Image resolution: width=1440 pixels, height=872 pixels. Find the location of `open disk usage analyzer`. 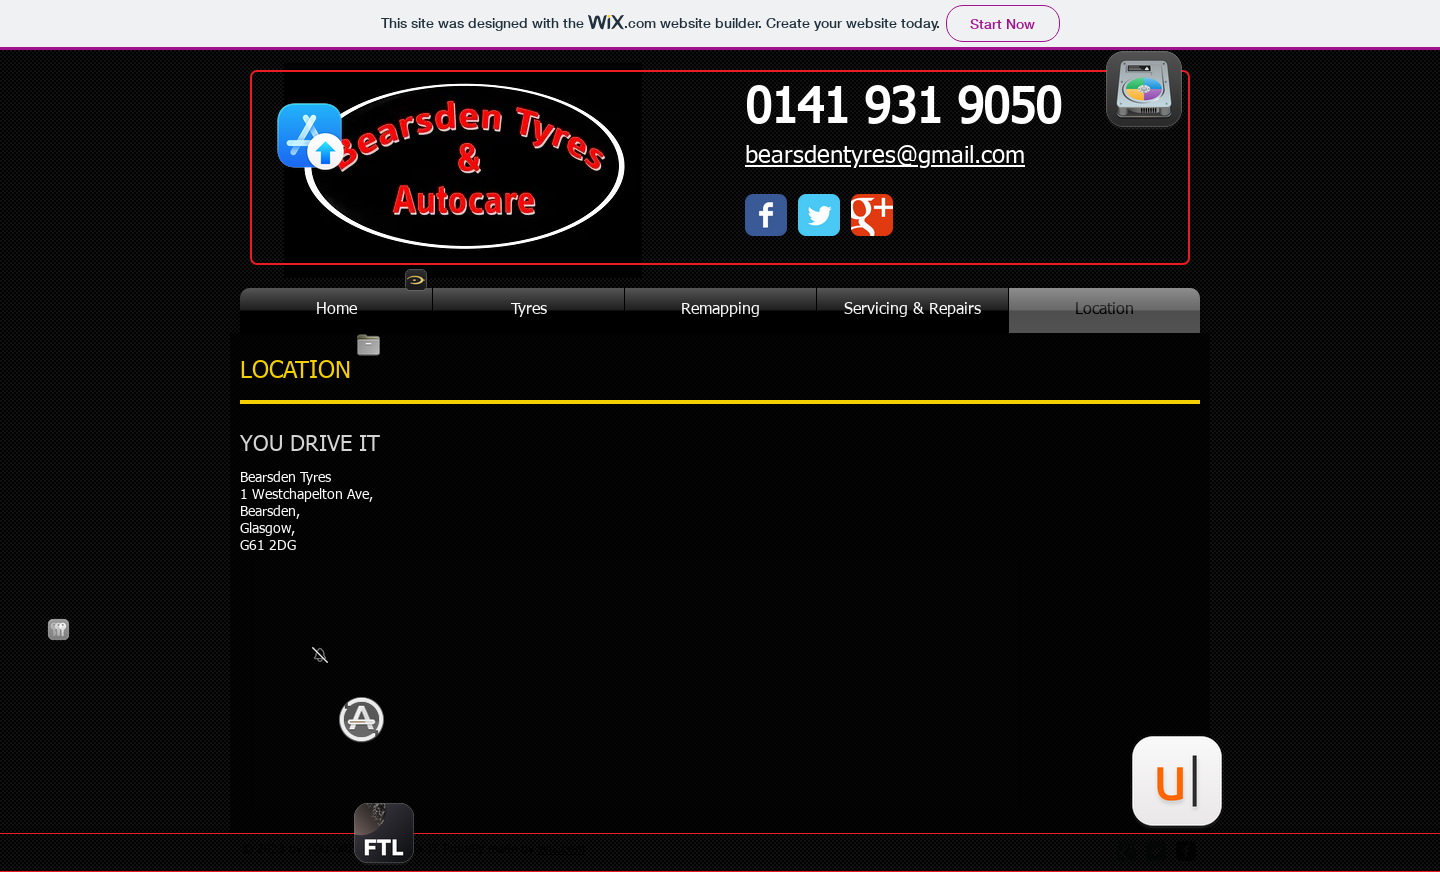

open disk usage analyzer is located at coordinates (1144, 89).